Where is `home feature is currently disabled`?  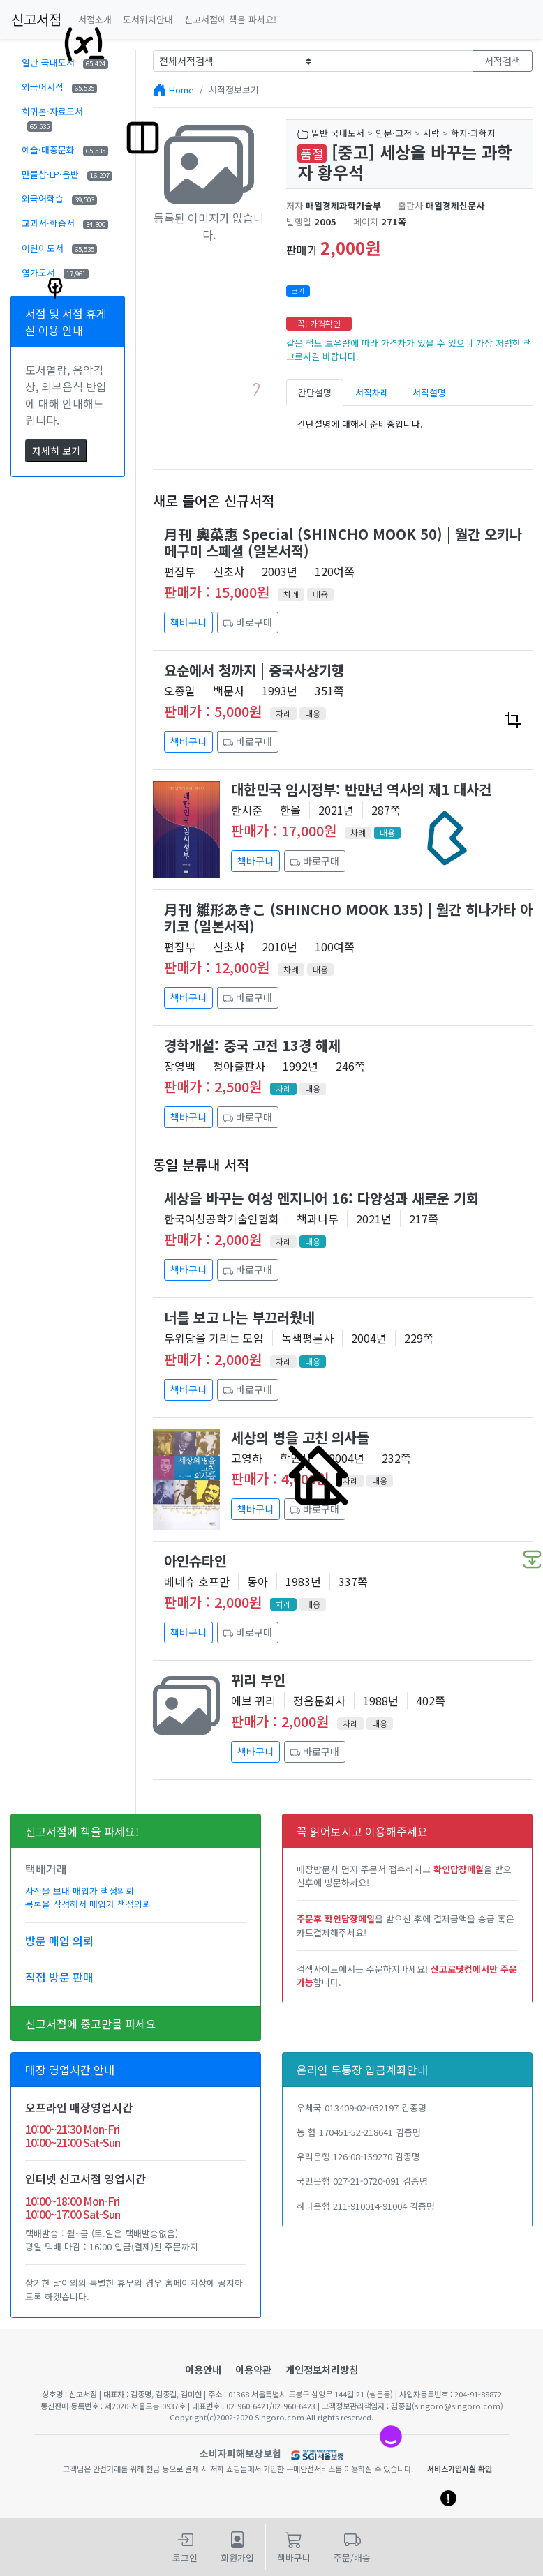
home feature is currently disabled is located at coordinates (318, 1475).